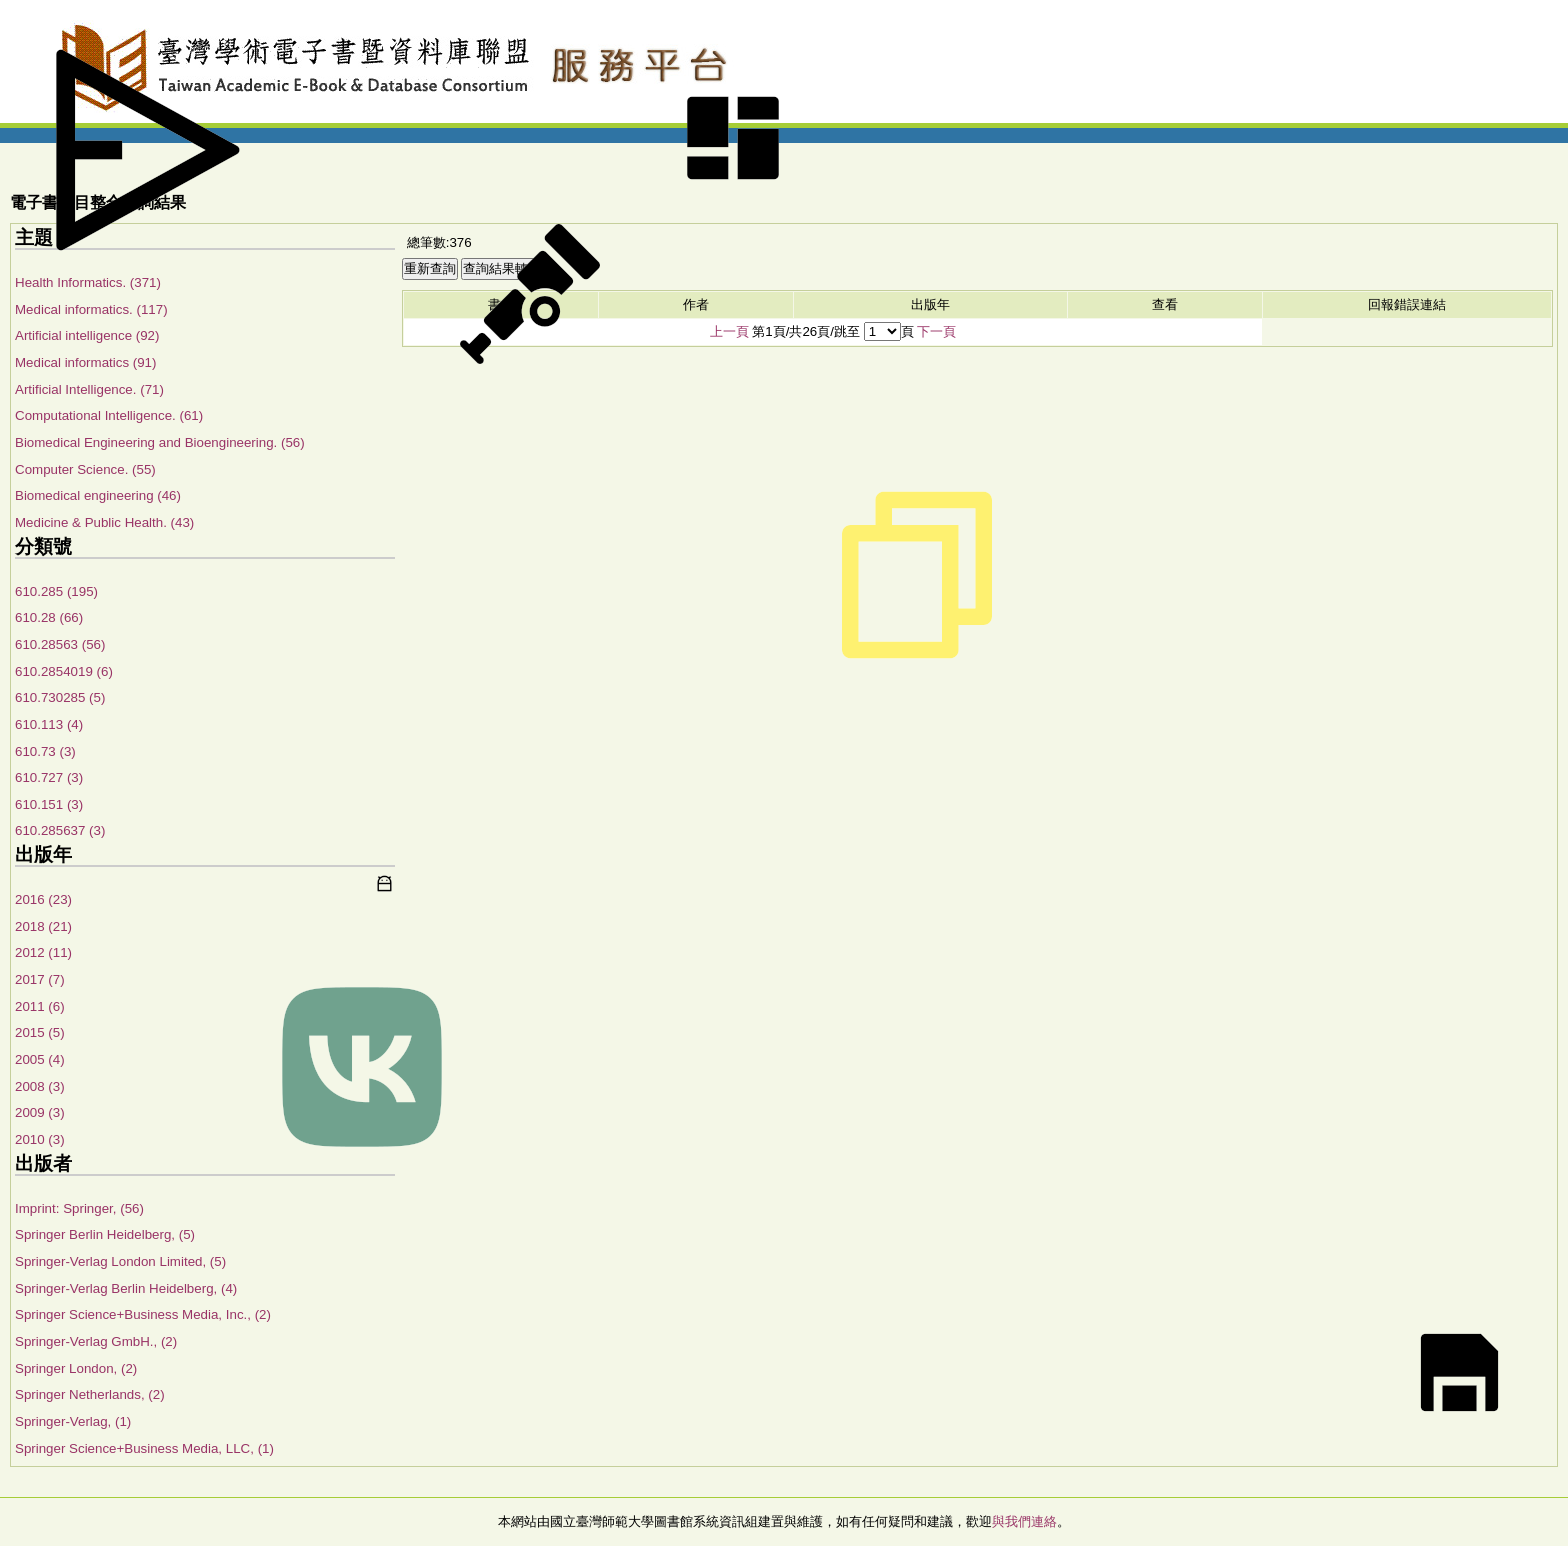  I want to click on save current file or document, so click(1459, 1372).